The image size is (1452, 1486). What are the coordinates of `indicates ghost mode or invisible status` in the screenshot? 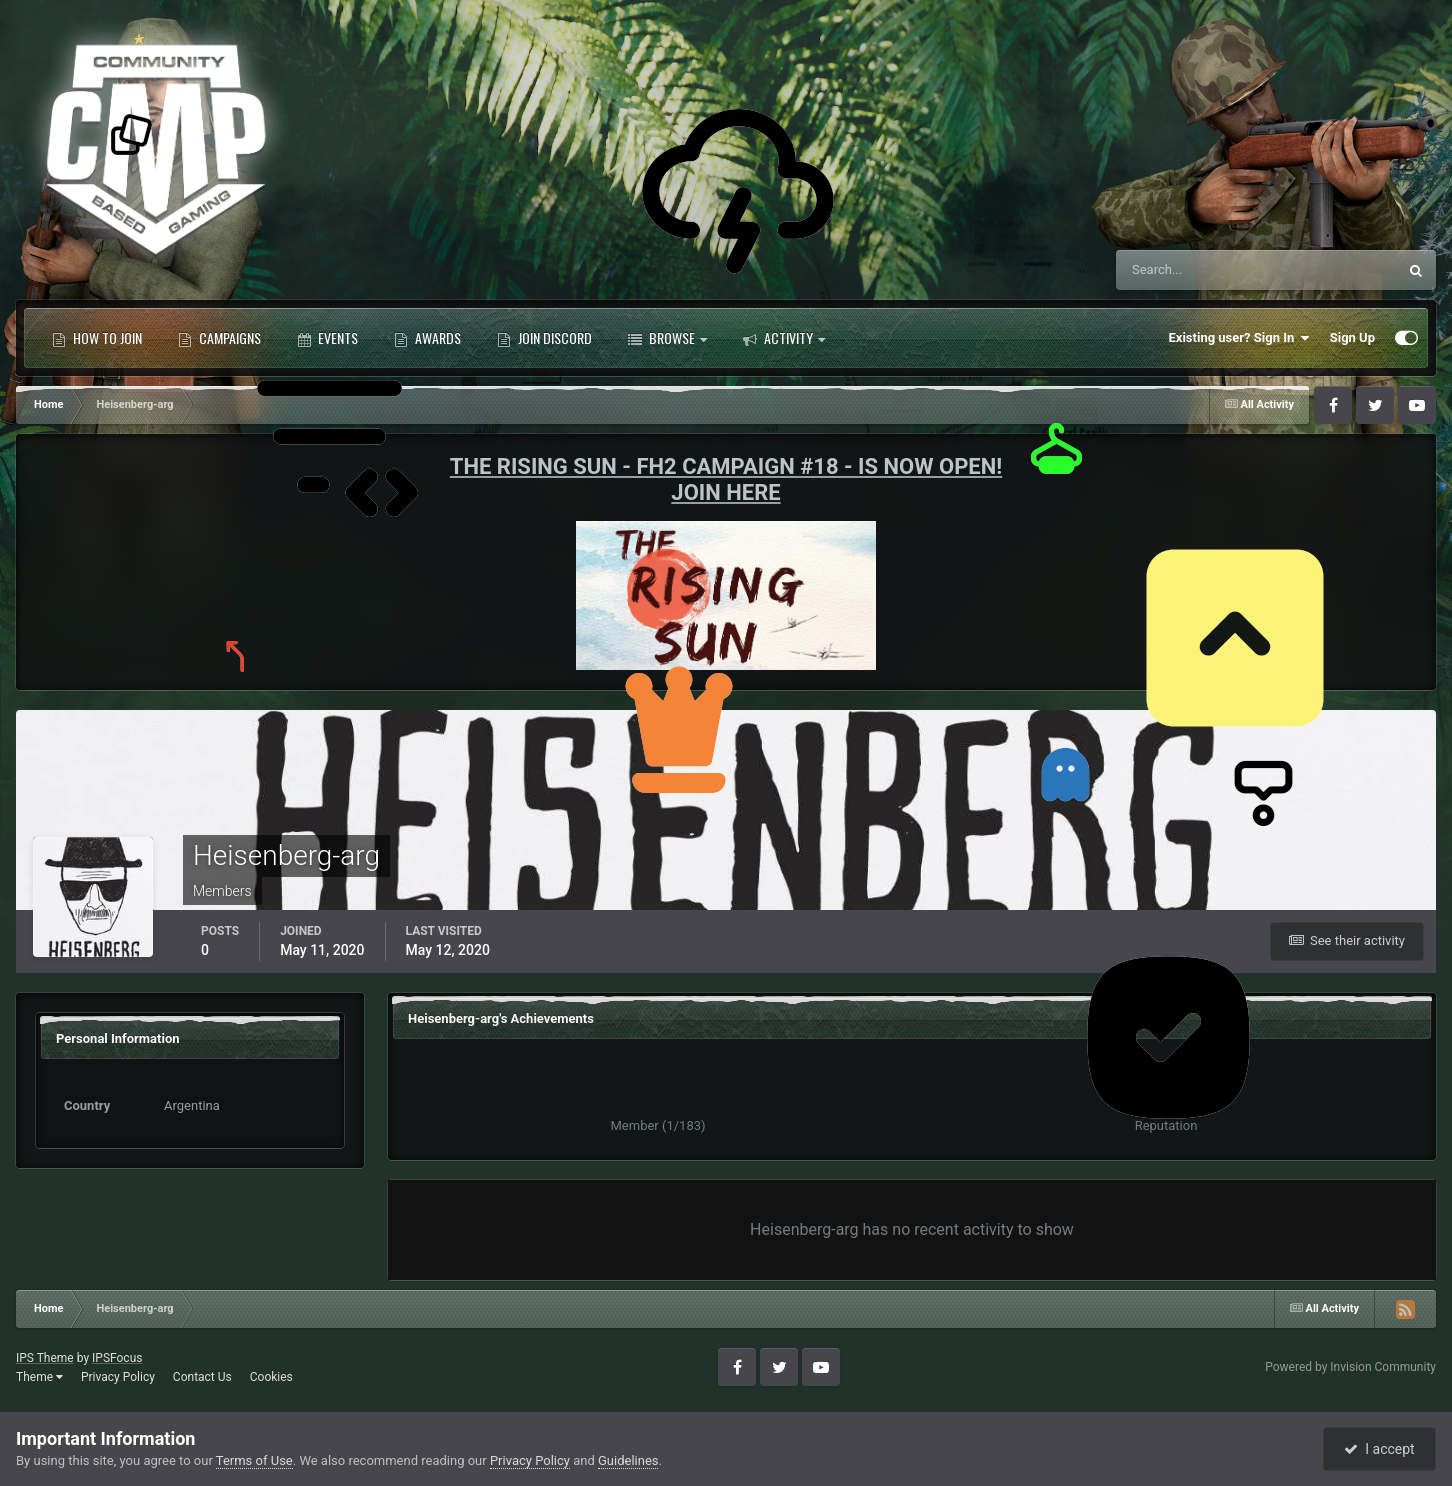 It's located at (1065, 774).